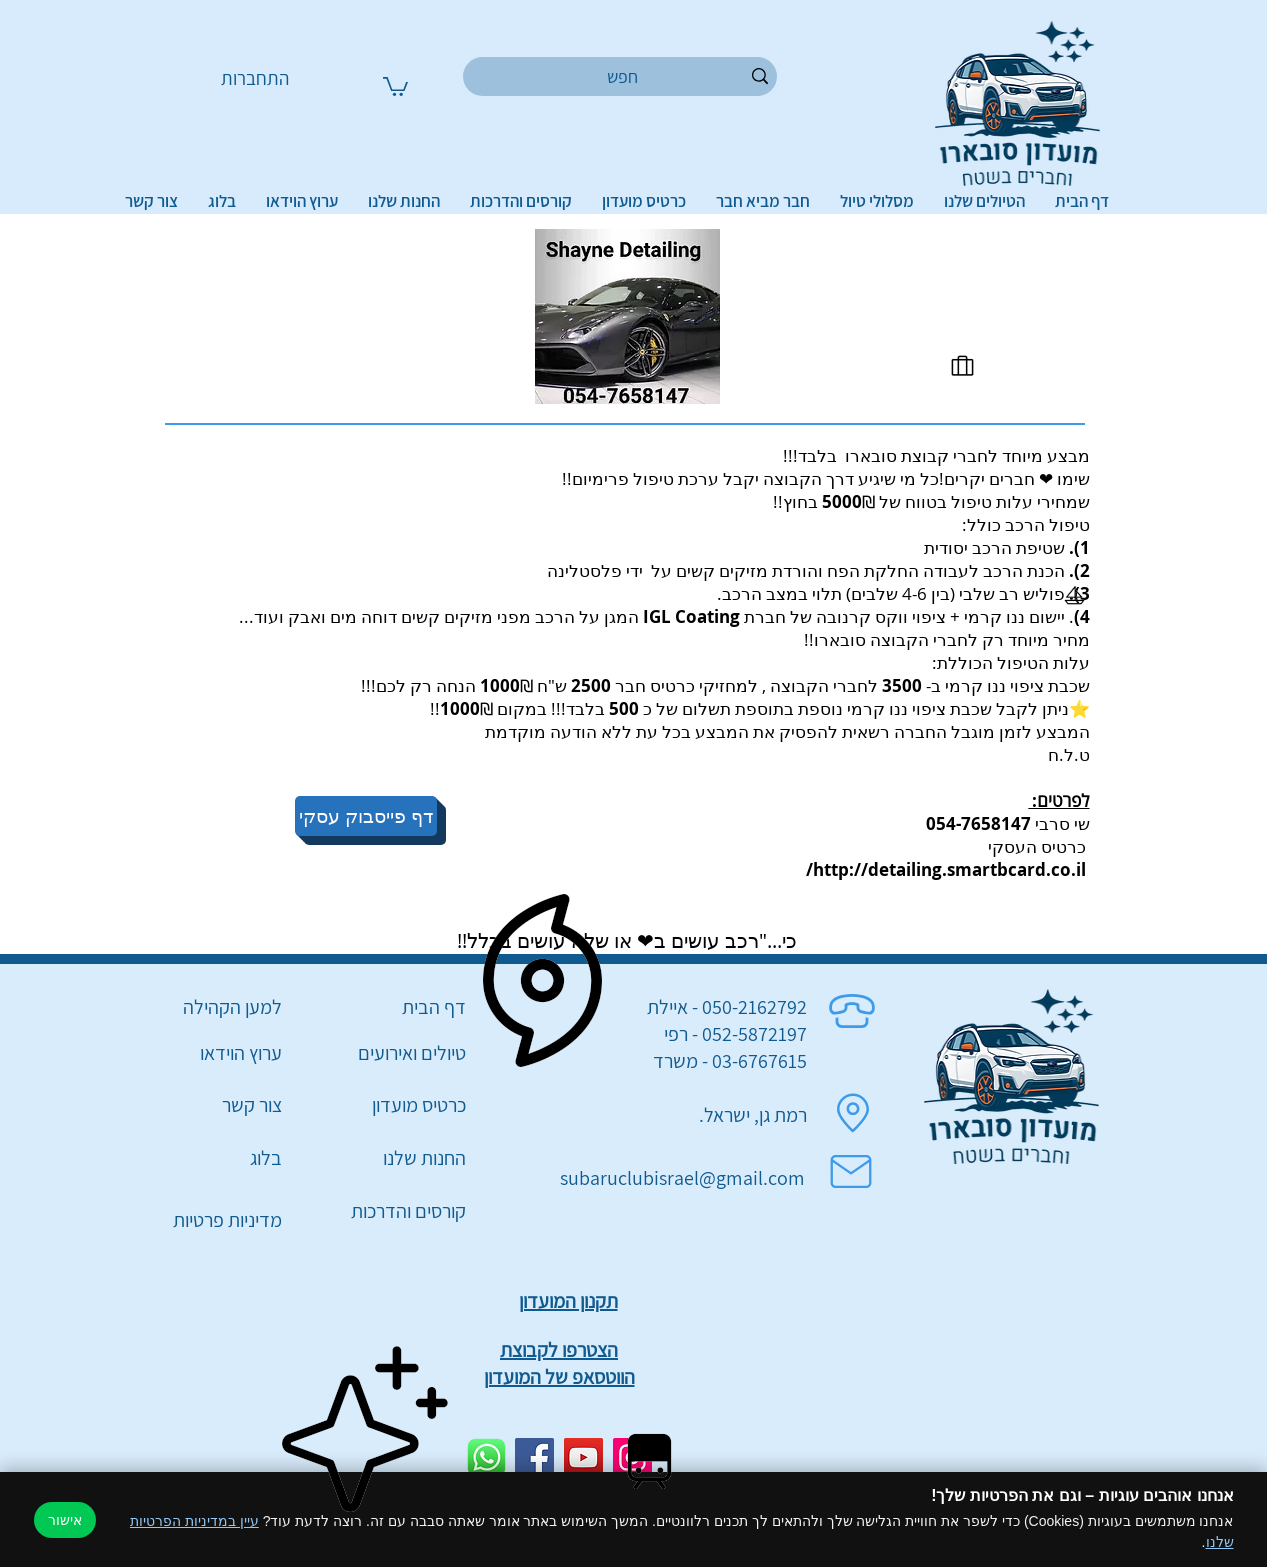  I want to click on indicates hurricane or tropical storm warning, so click(542, 980).